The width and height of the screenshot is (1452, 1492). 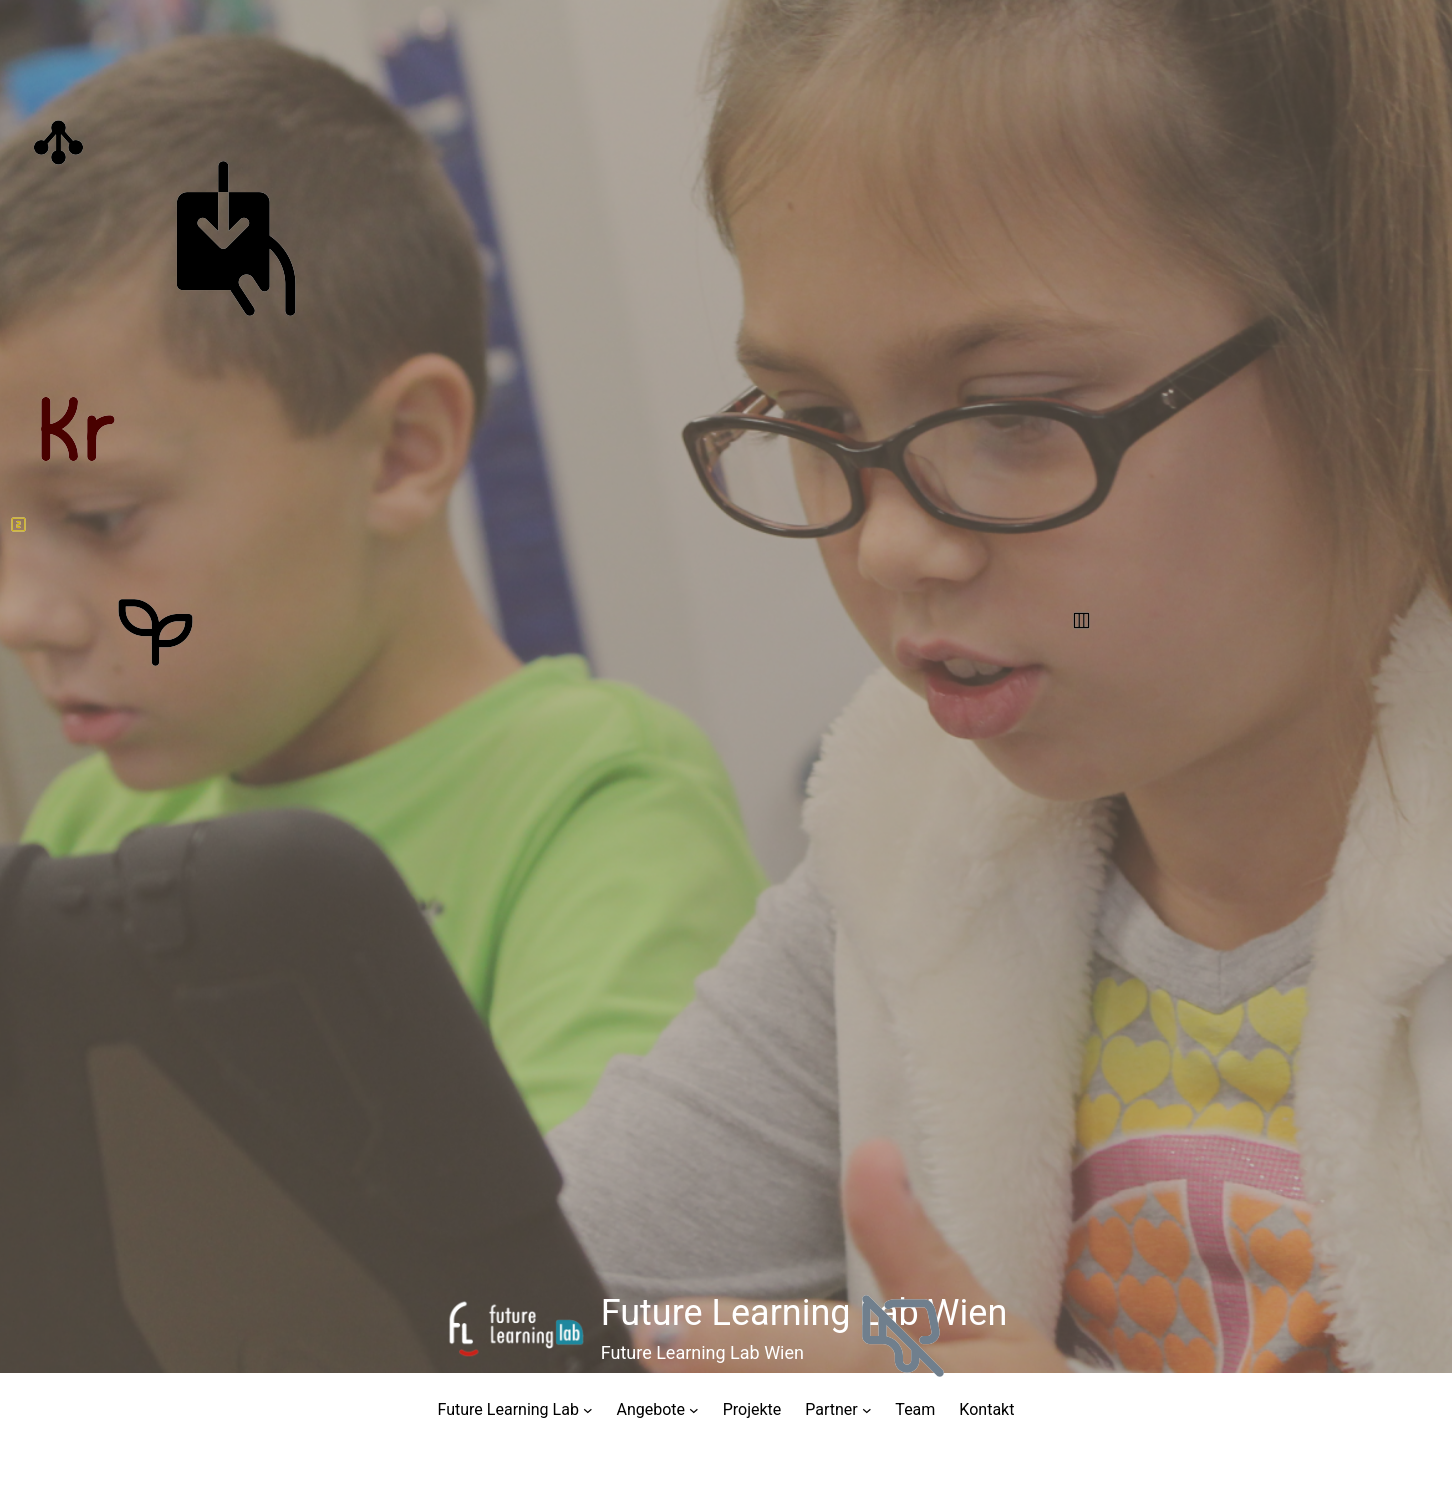 I want to click on switch to three-column layout, so click(x=1081, y=620).